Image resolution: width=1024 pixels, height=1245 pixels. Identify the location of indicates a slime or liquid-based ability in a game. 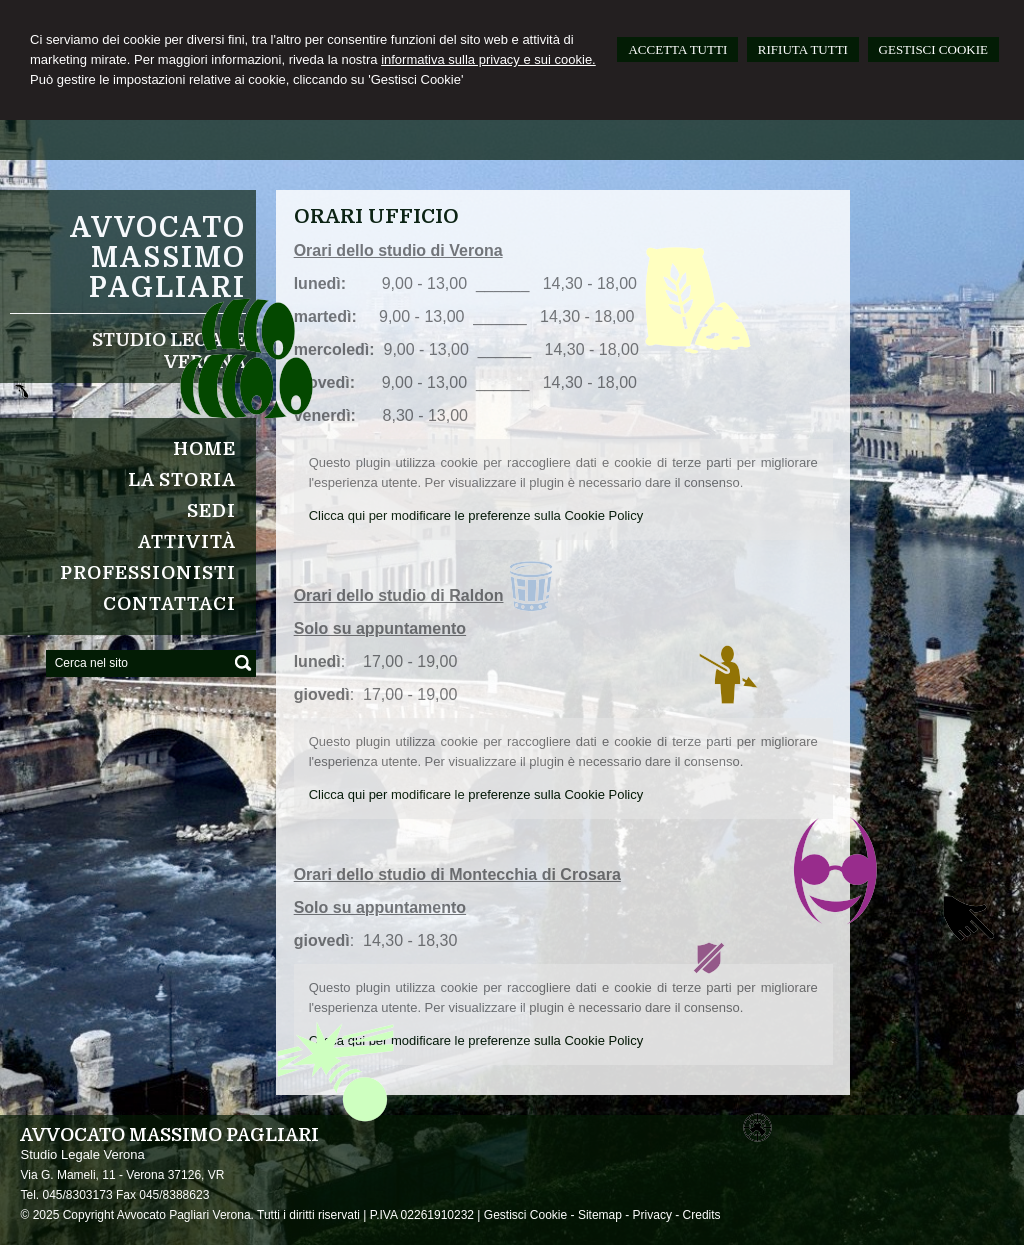
(21, 392).